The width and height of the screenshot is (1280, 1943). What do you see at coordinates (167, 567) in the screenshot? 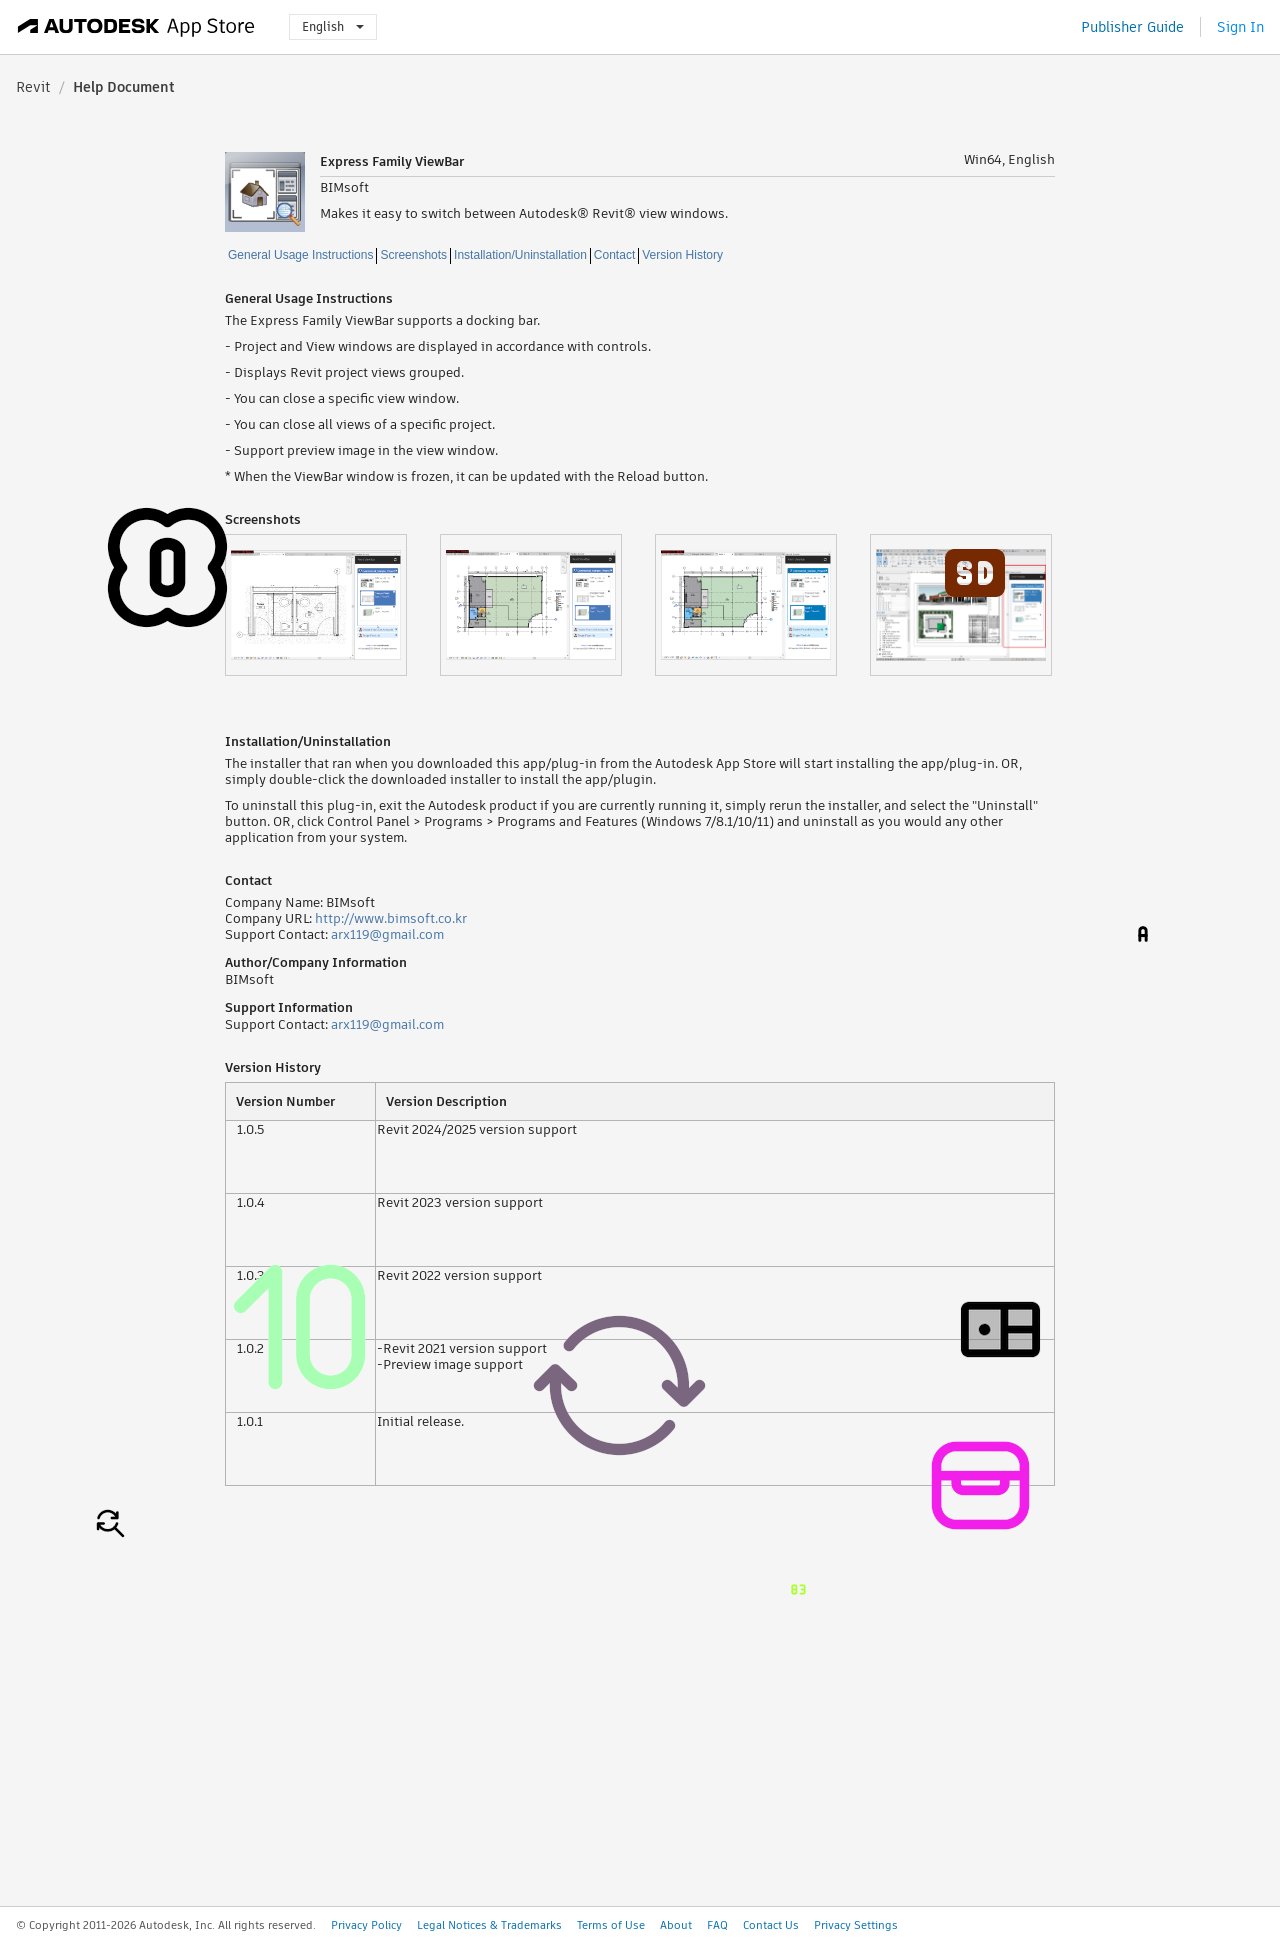
I see `open the Amie calendar app` at bounding box center [167, 567].